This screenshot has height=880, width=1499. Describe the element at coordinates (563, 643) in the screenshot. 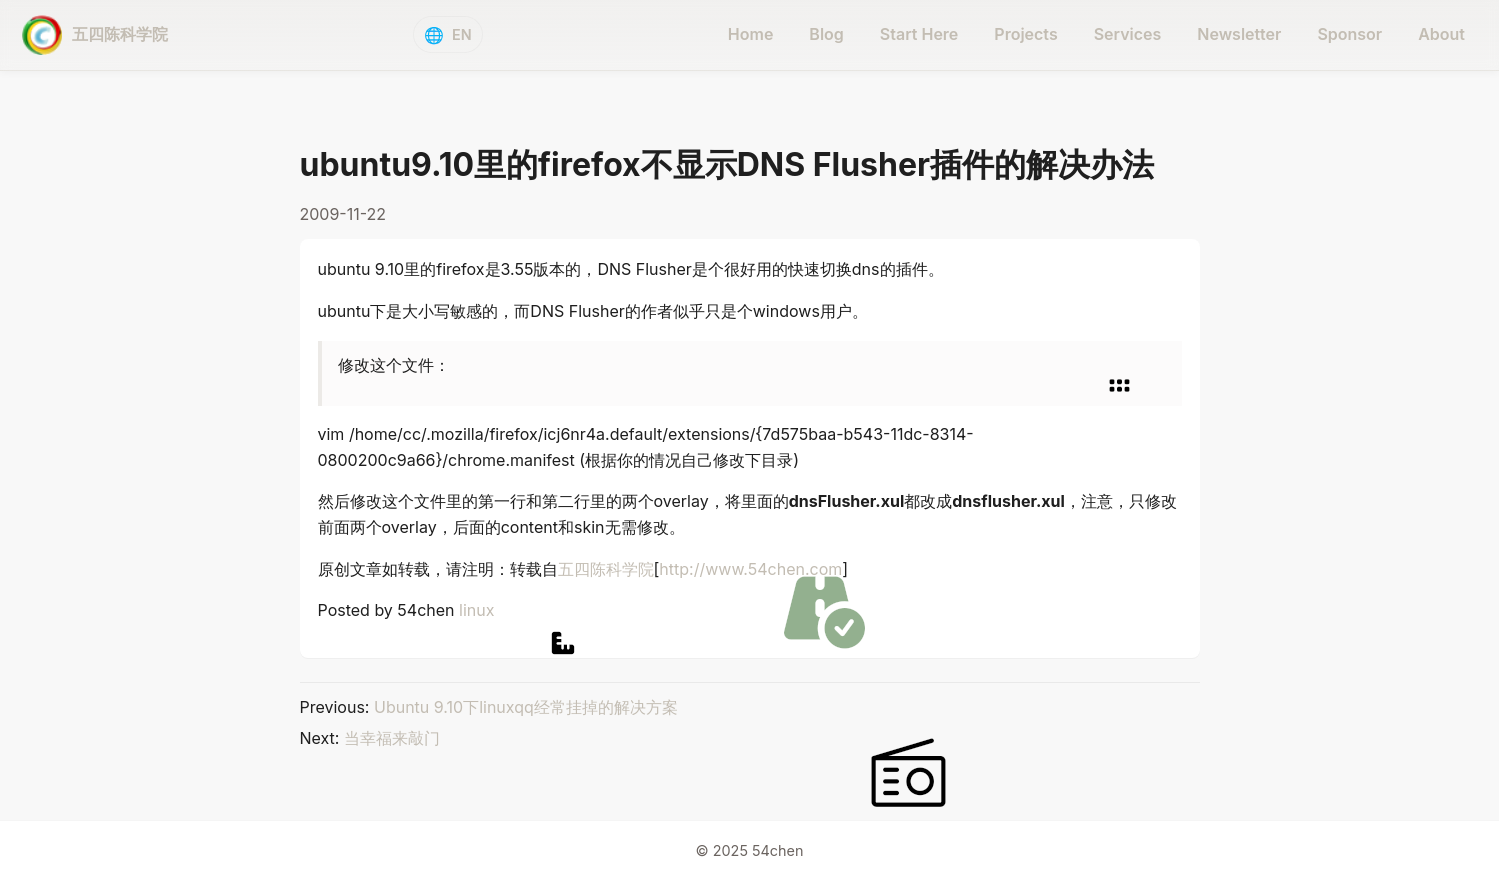

I see `access measurement tools` at that location.